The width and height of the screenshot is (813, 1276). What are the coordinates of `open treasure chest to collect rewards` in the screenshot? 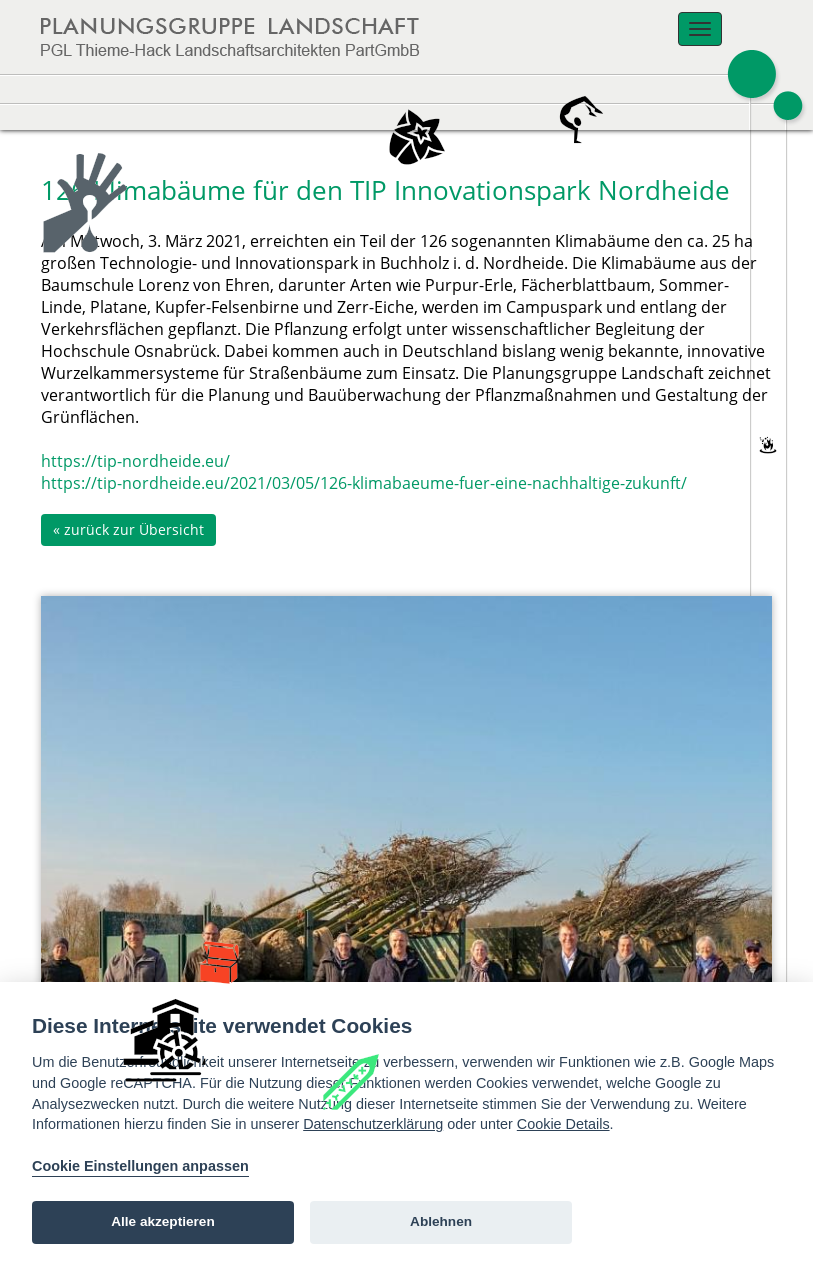 It's located at (219, 962).